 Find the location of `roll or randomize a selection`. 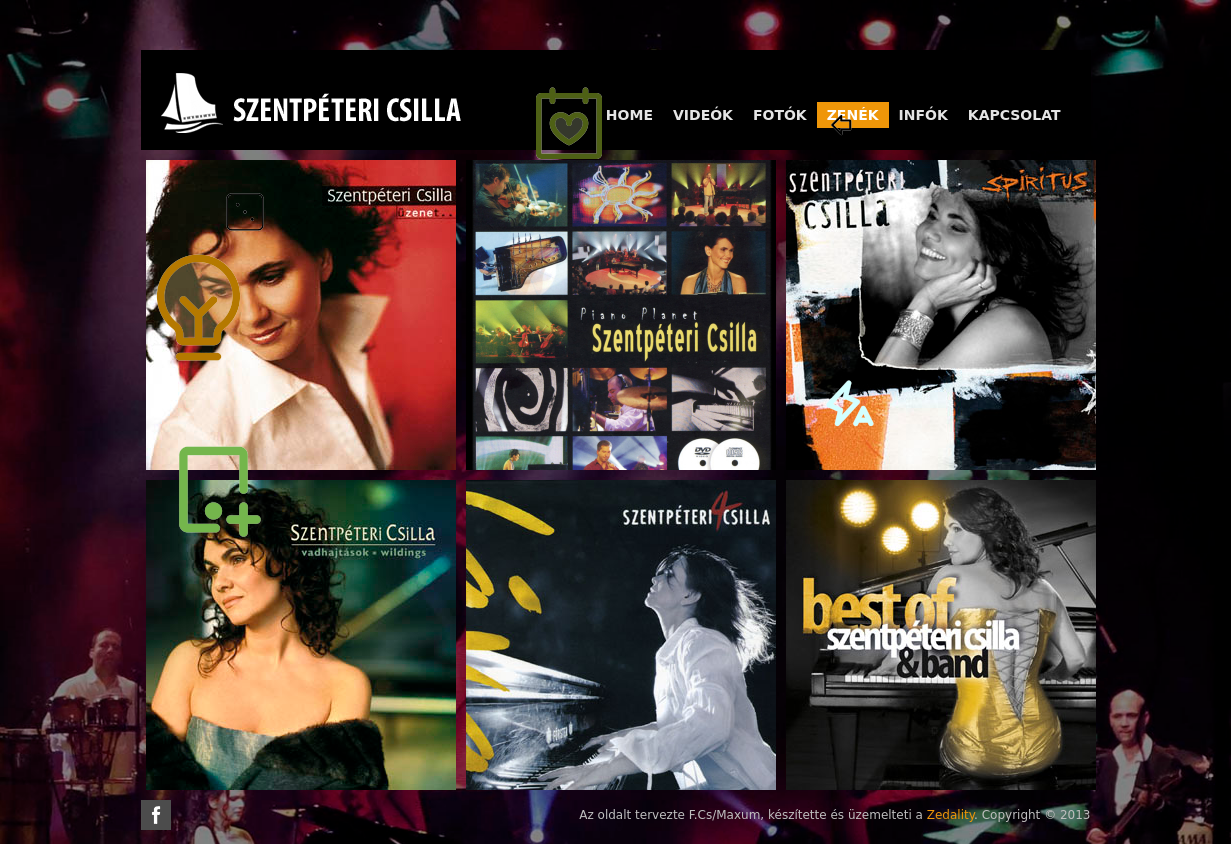

roll or randomize a selection is located at coordinates (245, 212).